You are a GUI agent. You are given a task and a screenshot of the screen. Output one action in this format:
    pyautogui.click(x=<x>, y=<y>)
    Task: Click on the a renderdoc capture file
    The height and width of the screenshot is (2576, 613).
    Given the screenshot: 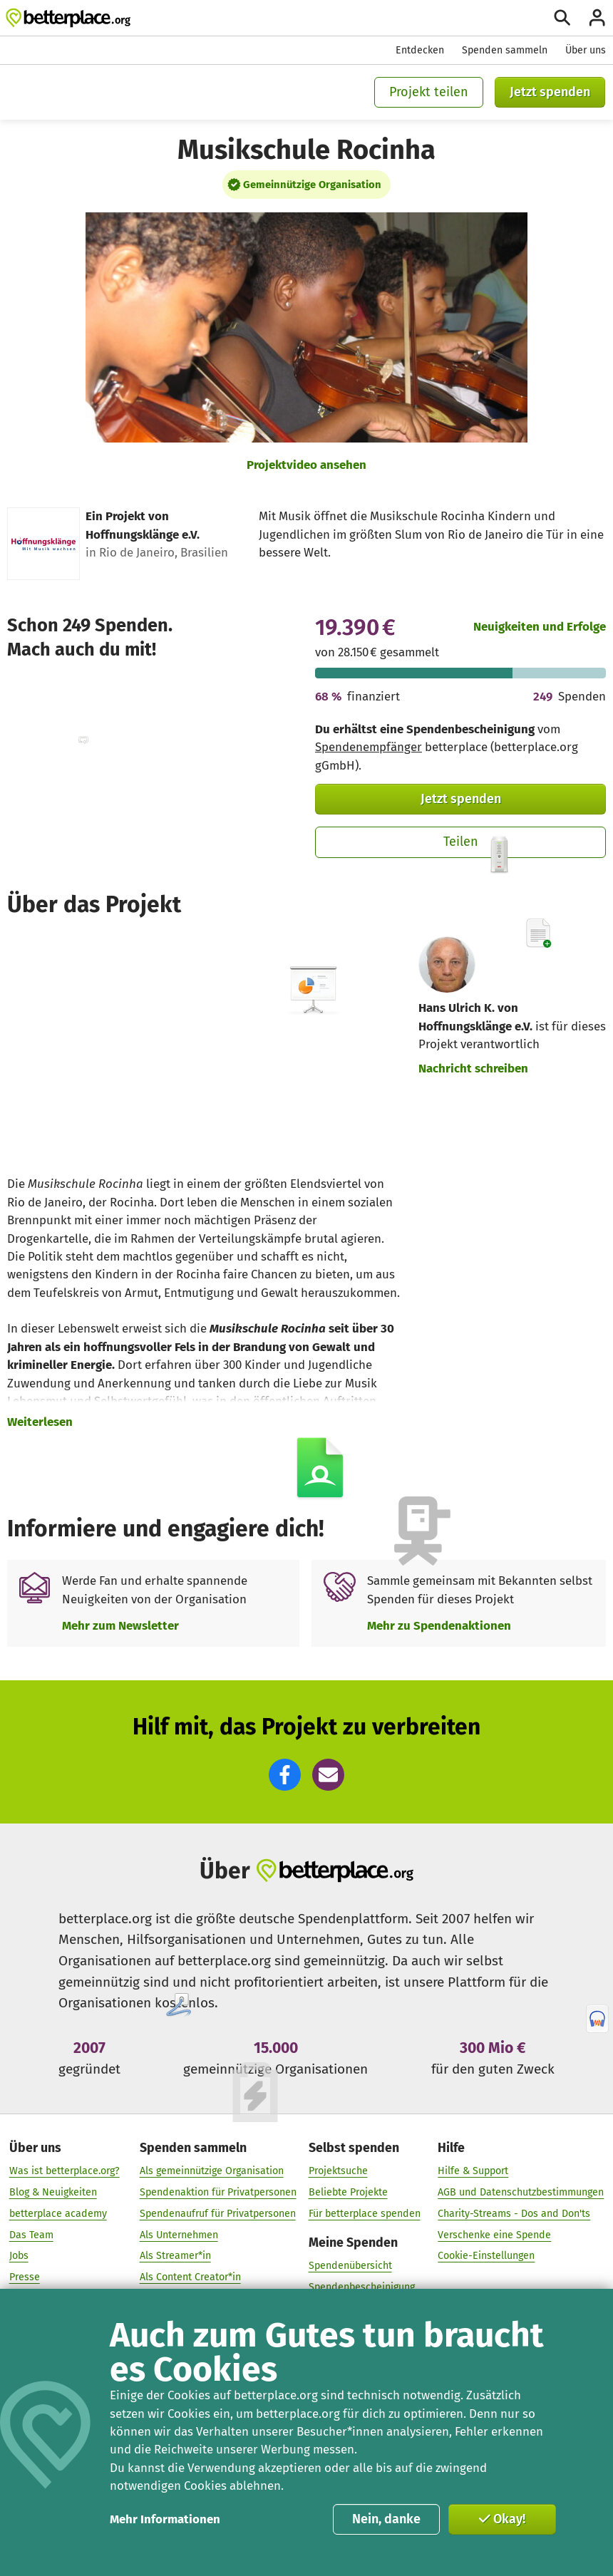 What is the action you would take?
    pyautogui.click(x=320, y=1469)
    